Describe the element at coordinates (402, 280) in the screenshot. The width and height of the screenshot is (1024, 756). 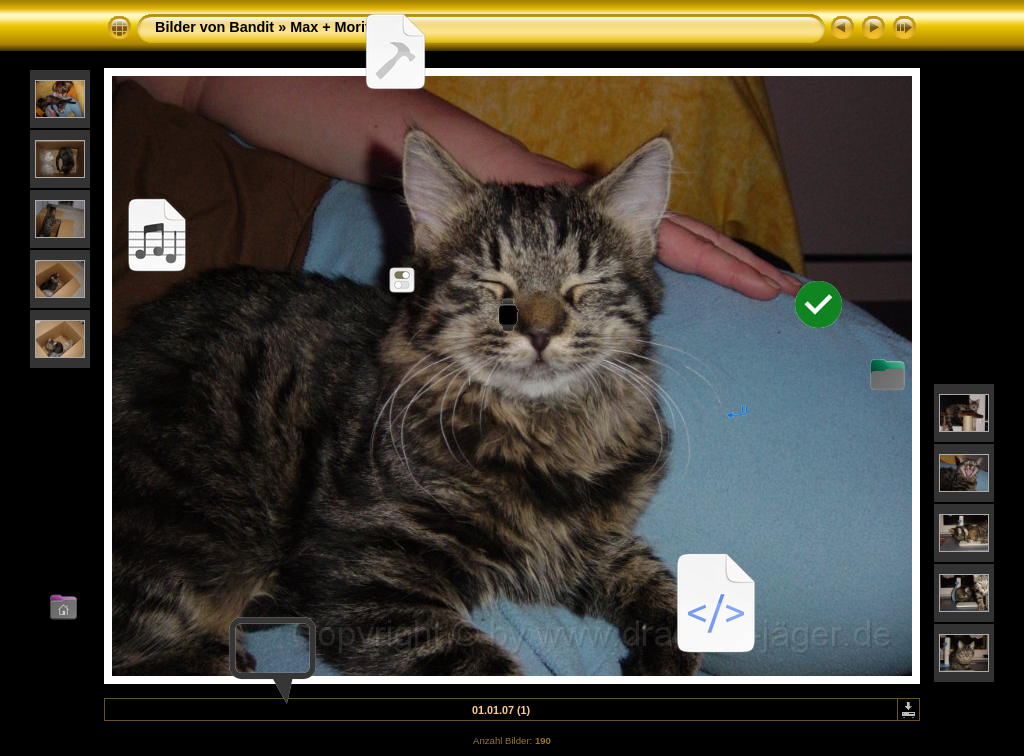
I see `open gnome tweaks to customize desktop settings` at that location.